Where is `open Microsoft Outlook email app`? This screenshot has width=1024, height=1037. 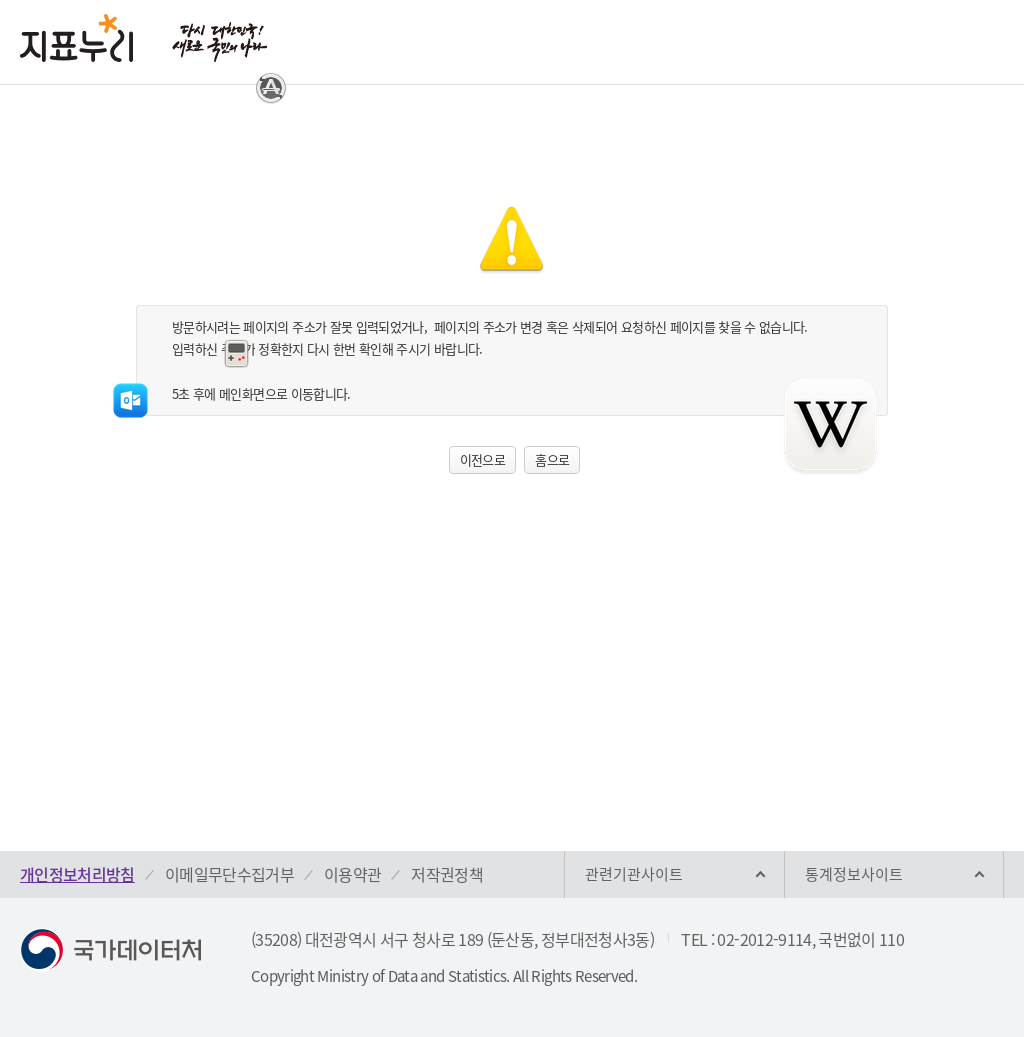
open Microsoft Outlook email app is located at coordinates (130, 400).